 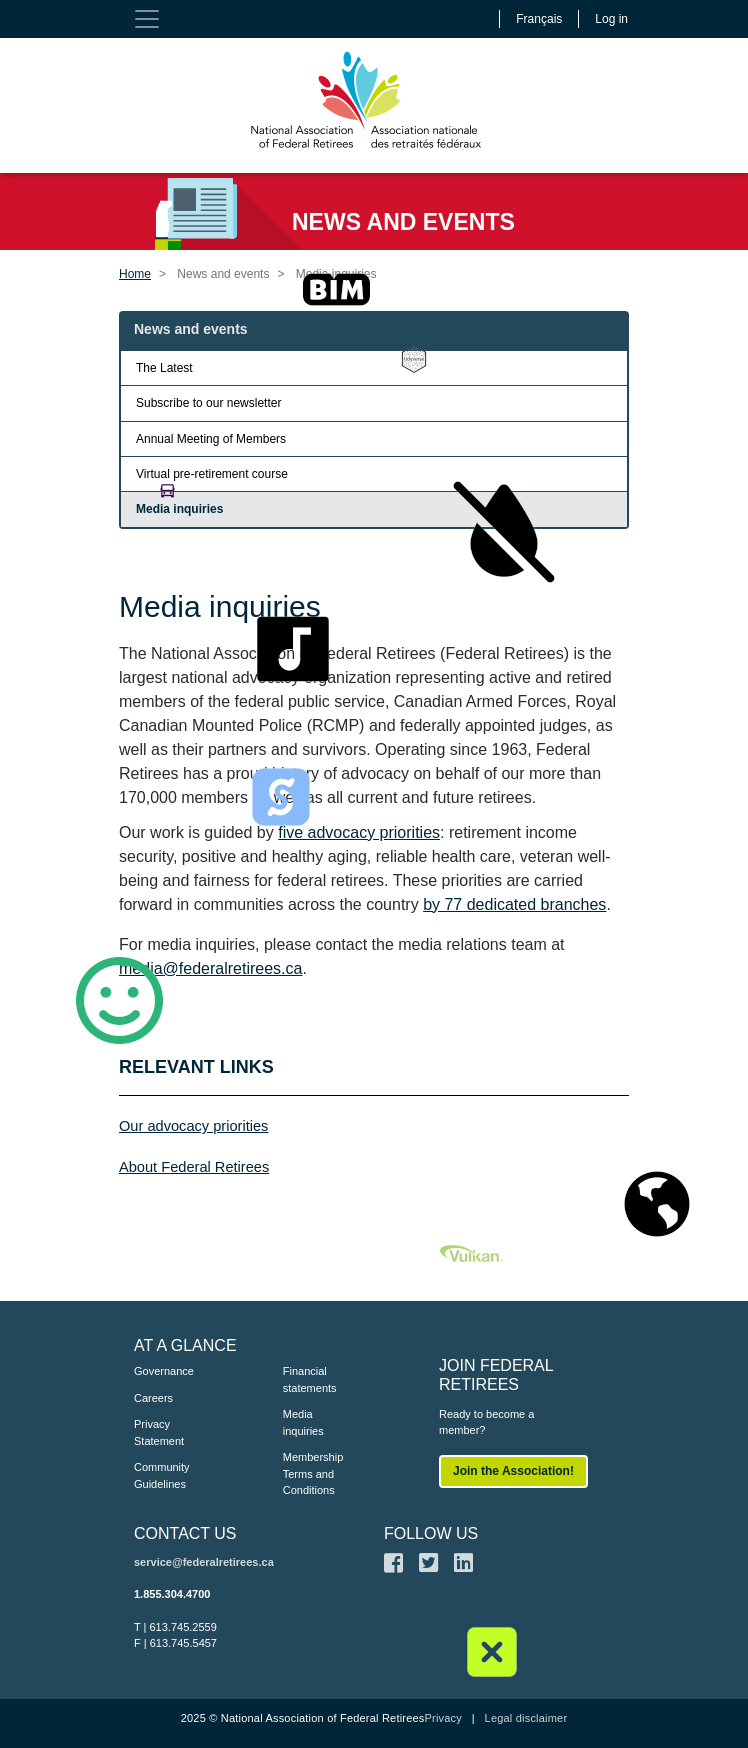 What do you see at coordinates (281, 797) in the screenshot?
I see `sellcast brand logo` at bounding box center [281, 797].